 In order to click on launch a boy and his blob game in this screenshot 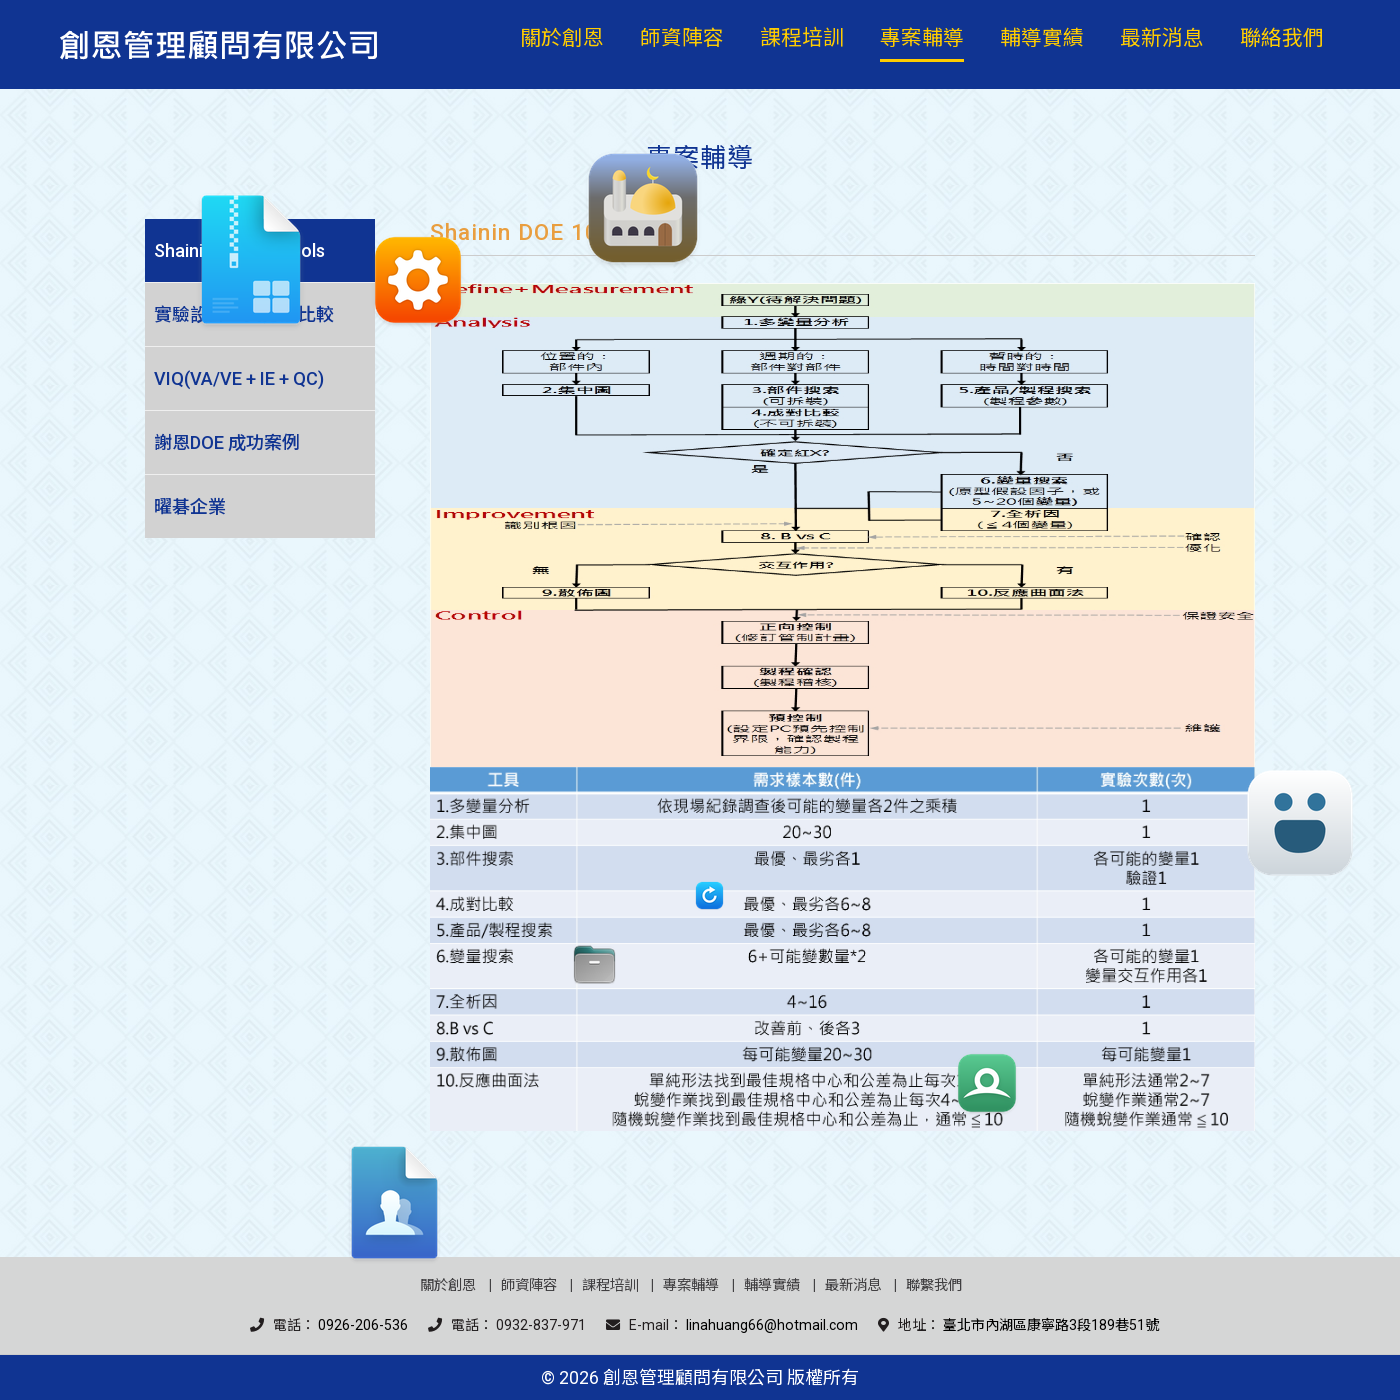, I will do `click(1300, 823)`.